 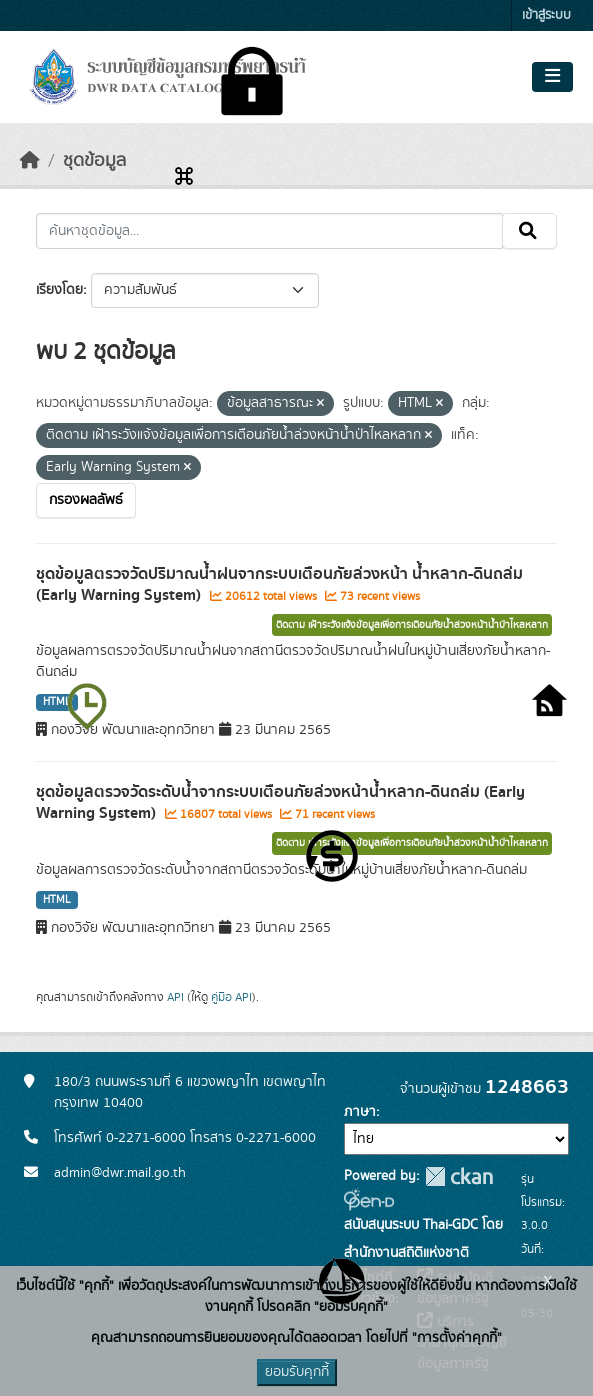 What do you see at coordinates (342, 1280) in the screenshot?
I see `solus operating system logo` at bounding box center [342, 1280].